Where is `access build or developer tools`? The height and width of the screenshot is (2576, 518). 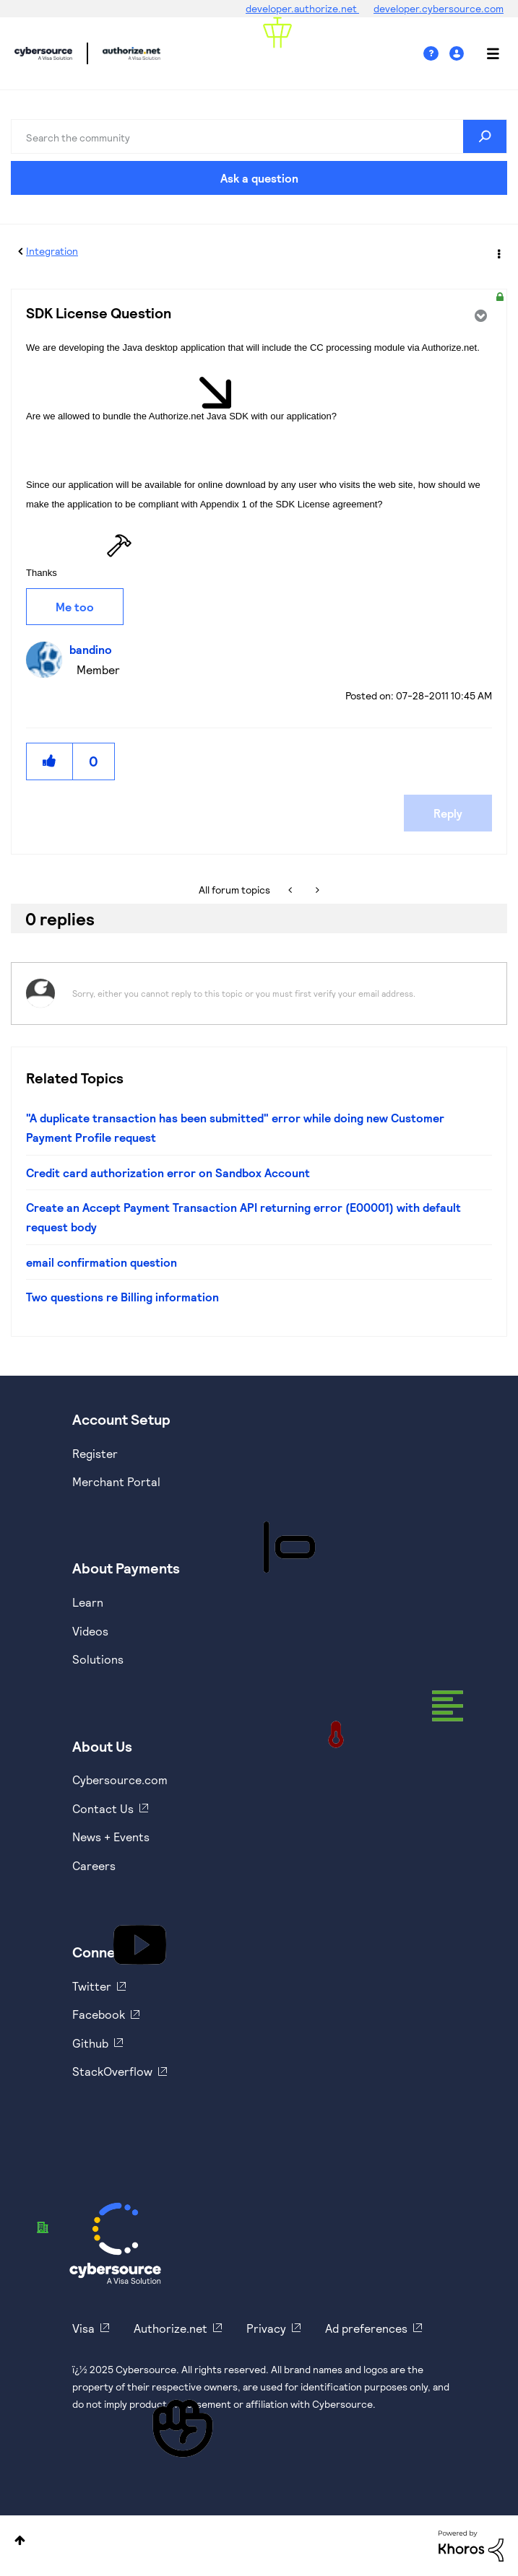 access build or developer tools is located at coordinates (119, 546).